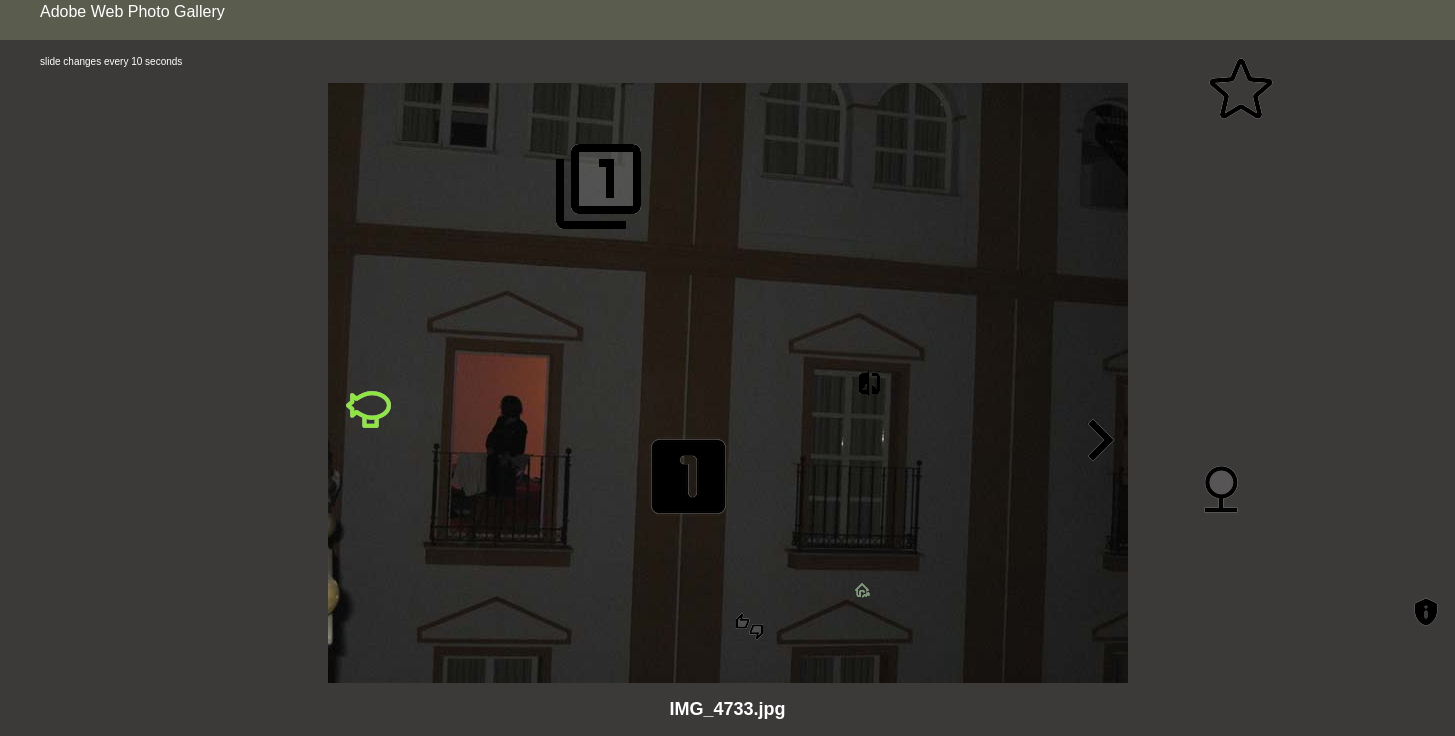 This screenshot has width=1455, height=736. Describe the element at coordinates (749, 626) in the screenshot. I see `rate or provide feedback` at that location.